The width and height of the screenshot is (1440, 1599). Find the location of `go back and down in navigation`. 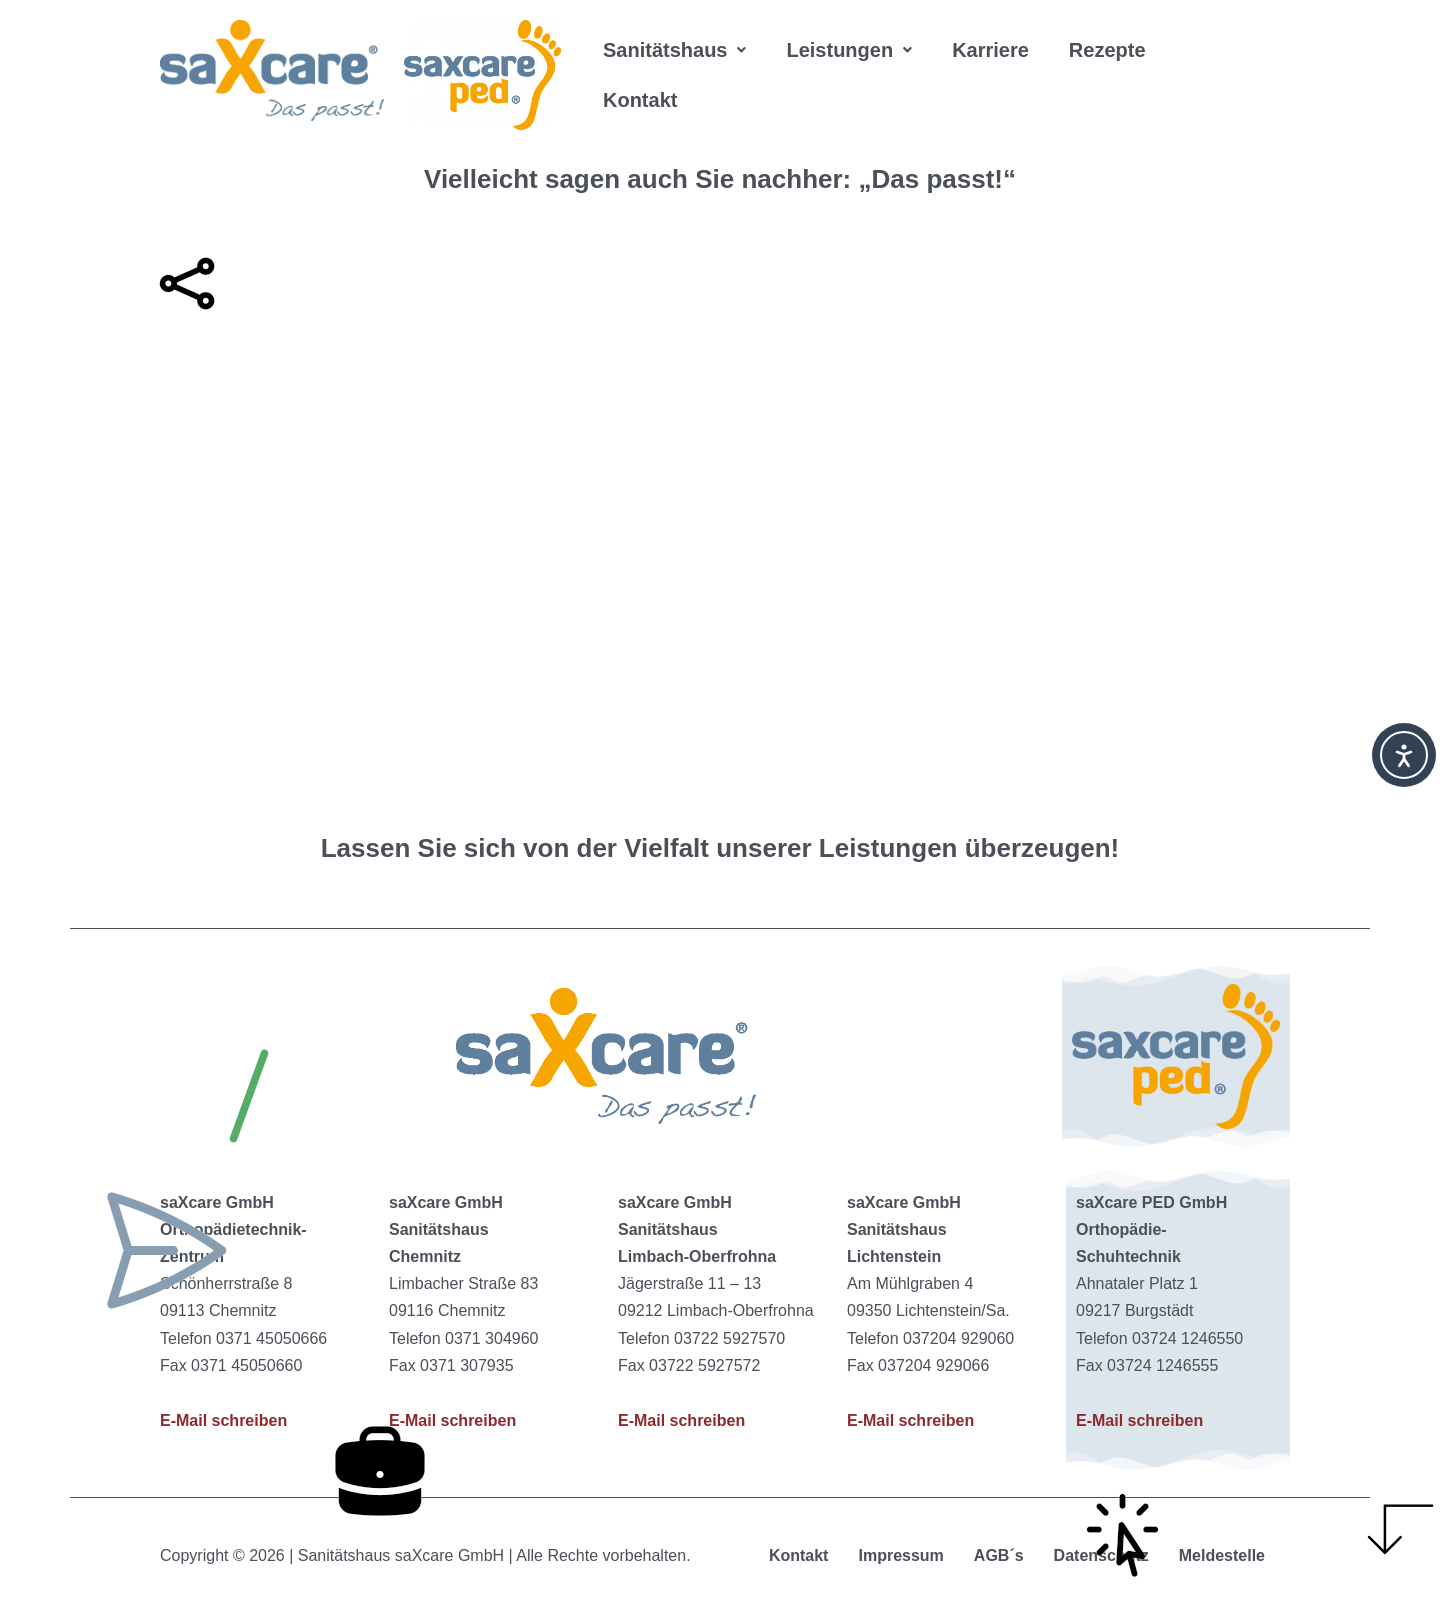

go back and down in navigation is located at coordinates (1398, 1524).